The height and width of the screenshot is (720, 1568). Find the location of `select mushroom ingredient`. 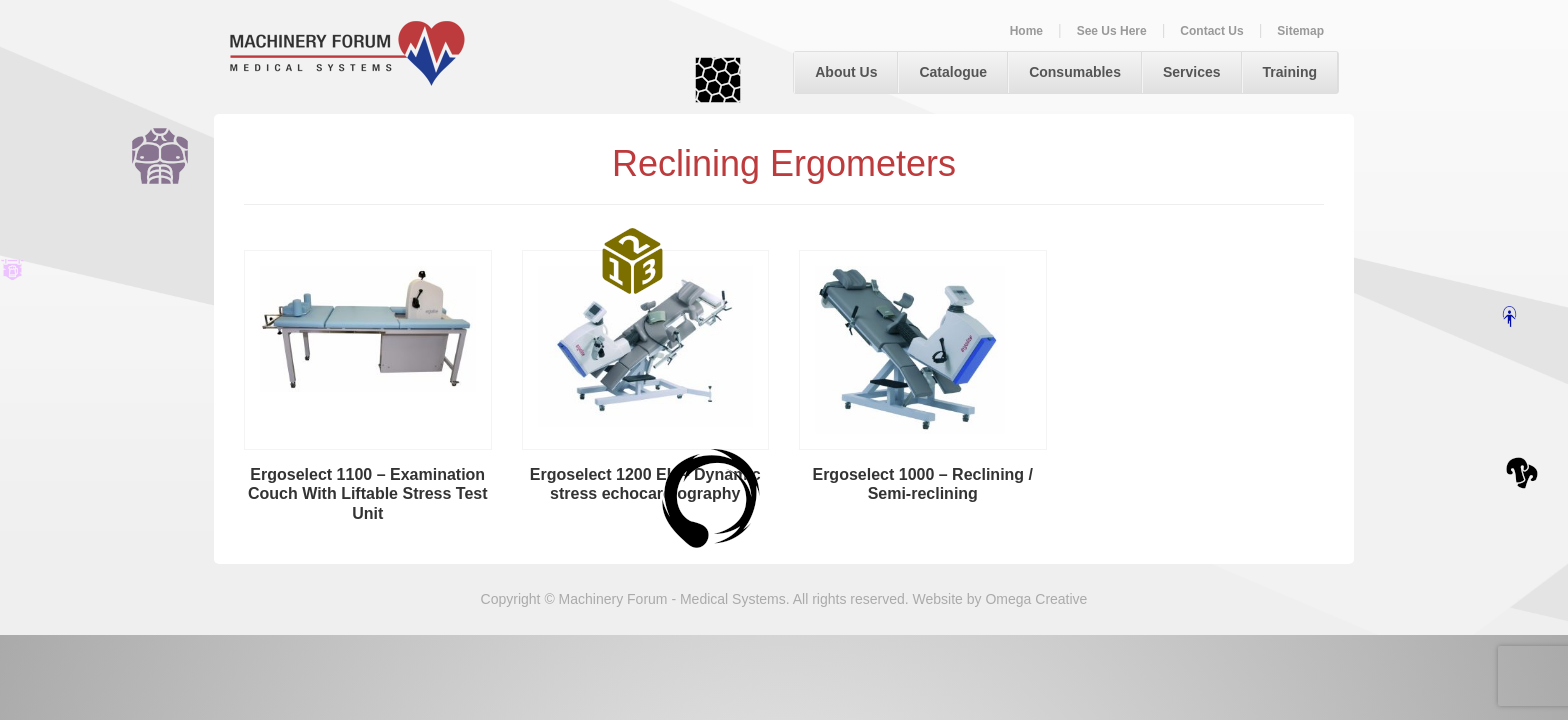

select mushroom ingredient is located at coordinates (1522, 473).